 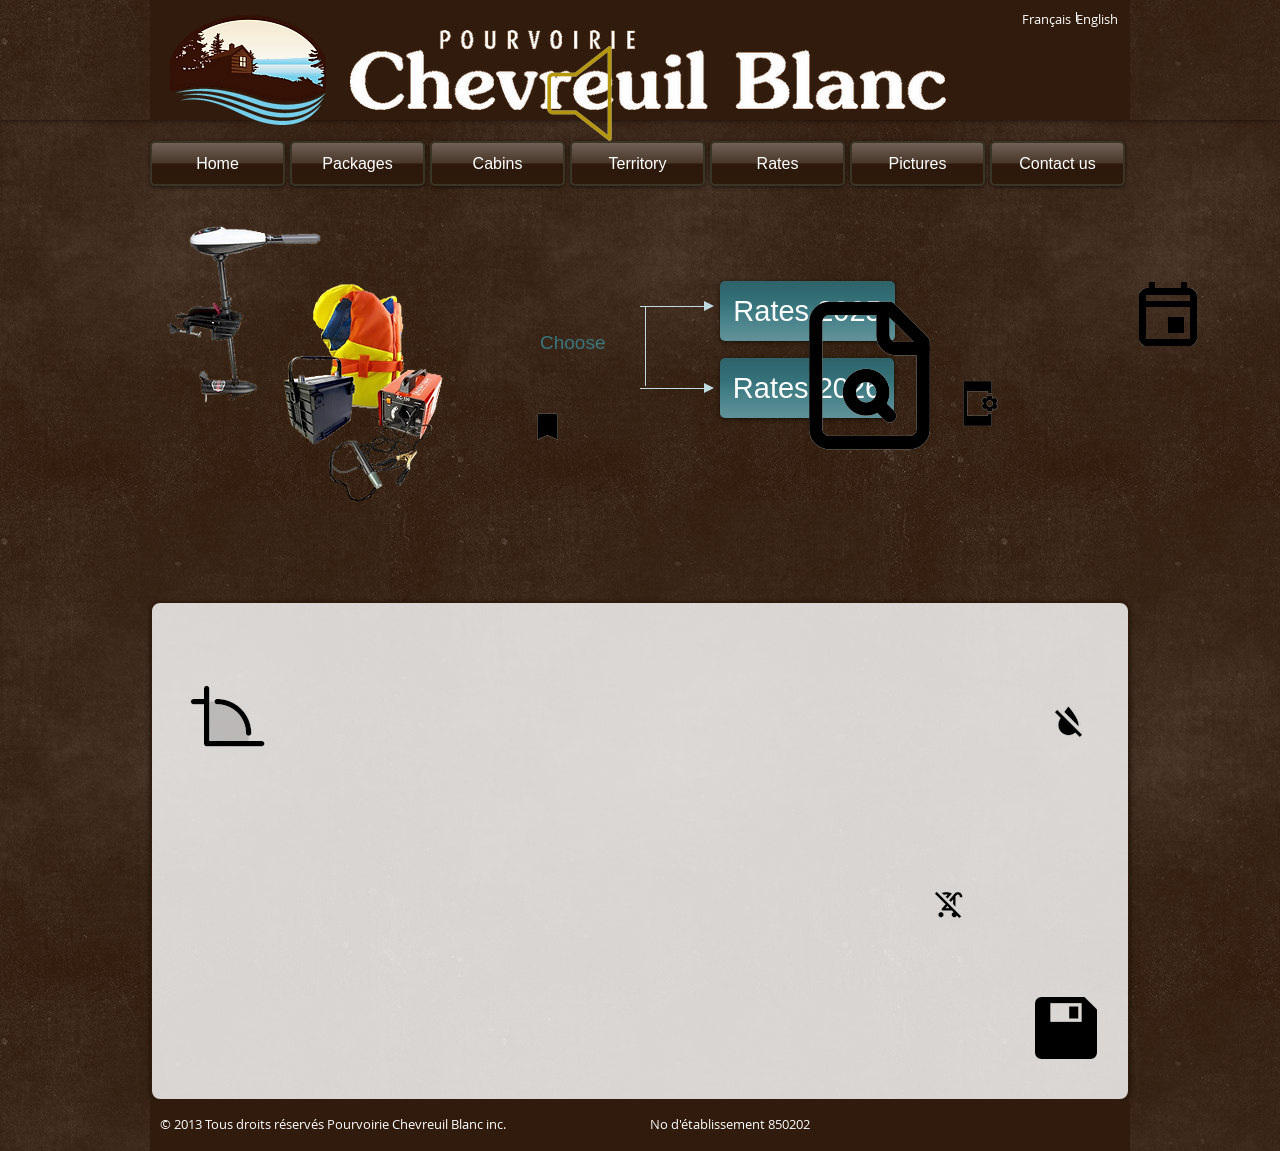 What do you see at coordinates (949, 904) in the screenshot?
I see `indicates strollers are not permitted in this area` at bounding box center [949, 904].